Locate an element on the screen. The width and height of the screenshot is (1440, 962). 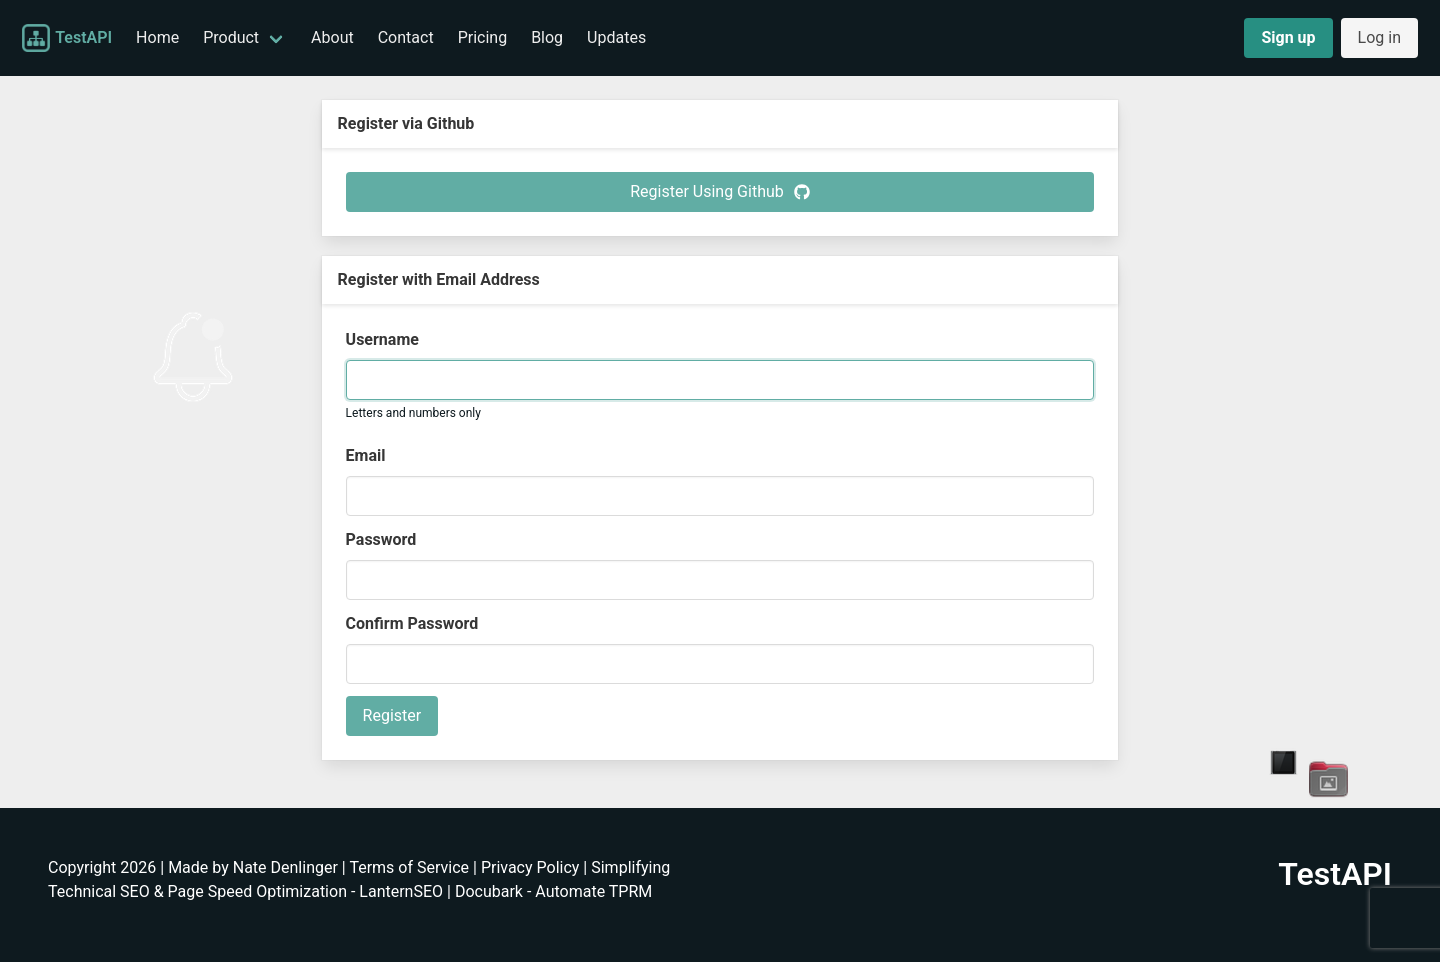
no new notifications is located at coordinates (193, 357).